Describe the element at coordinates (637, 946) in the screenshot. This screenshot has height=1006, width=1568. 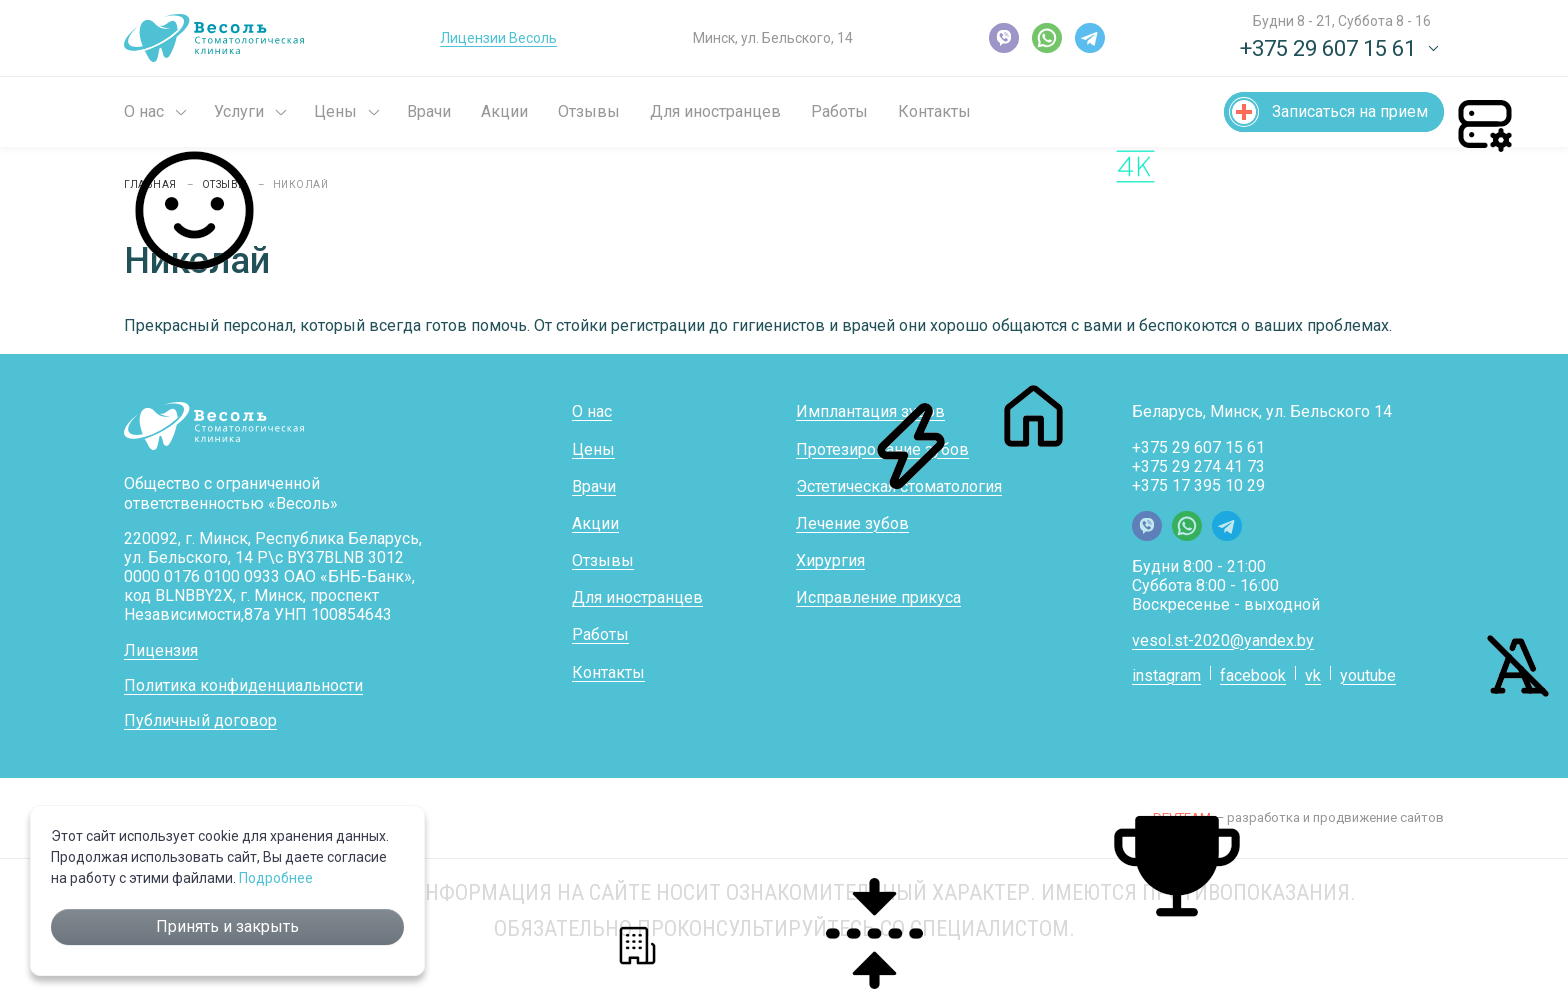
I see `view organization or team settings` at that location.